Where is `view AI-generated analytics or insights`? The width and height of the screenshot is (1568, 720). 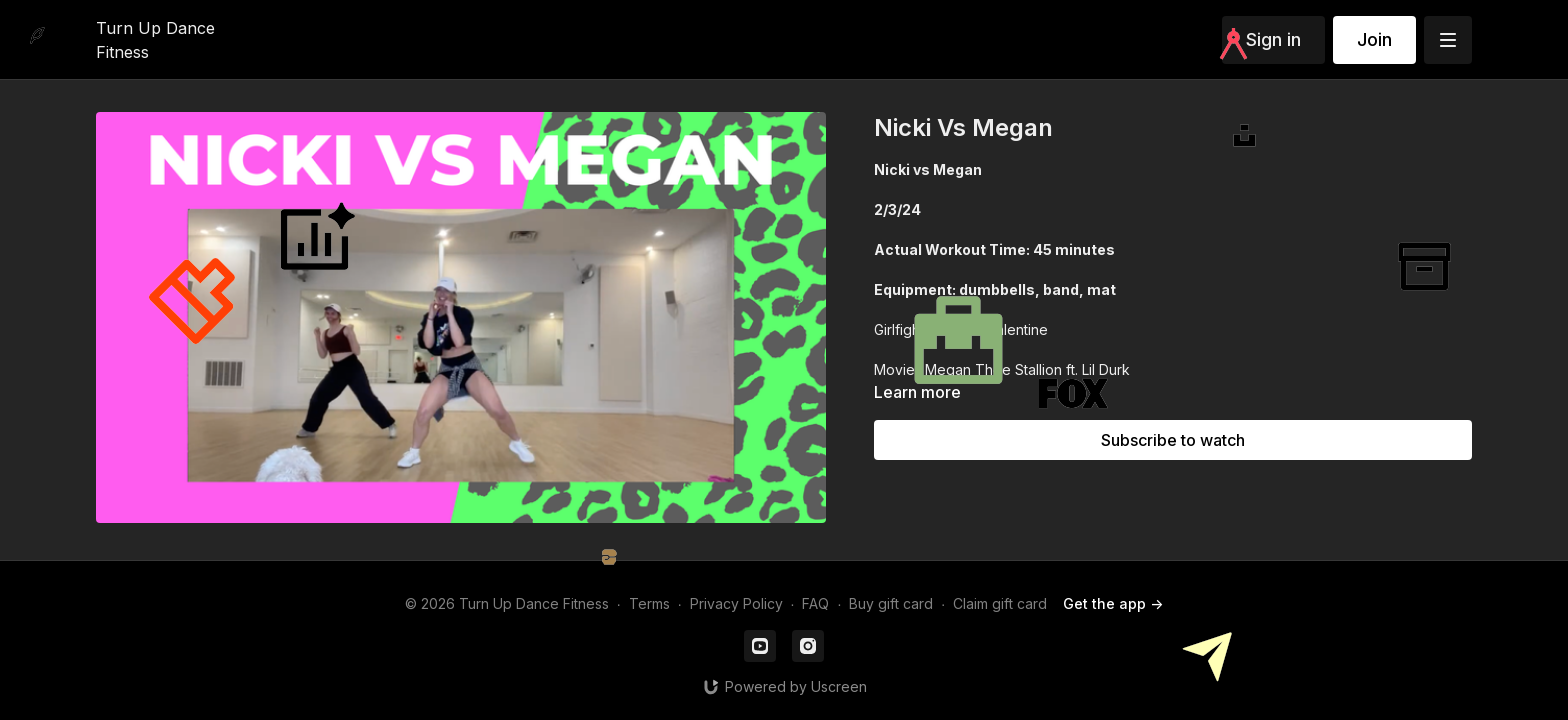
view AI-generated analytics or insights is located at coordinates (314, 239).